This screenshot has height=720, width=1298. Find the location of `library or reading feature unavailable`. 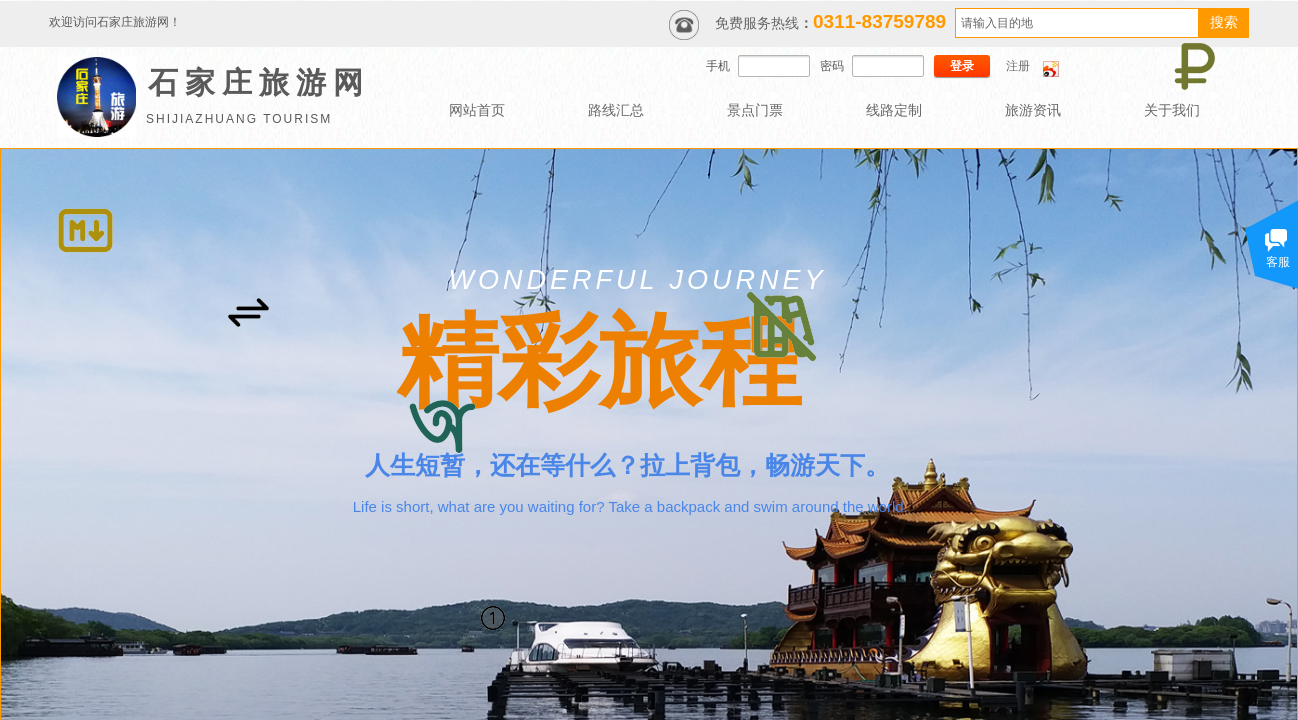

library or reading feature unavailable is located at coordinates (781, 326).